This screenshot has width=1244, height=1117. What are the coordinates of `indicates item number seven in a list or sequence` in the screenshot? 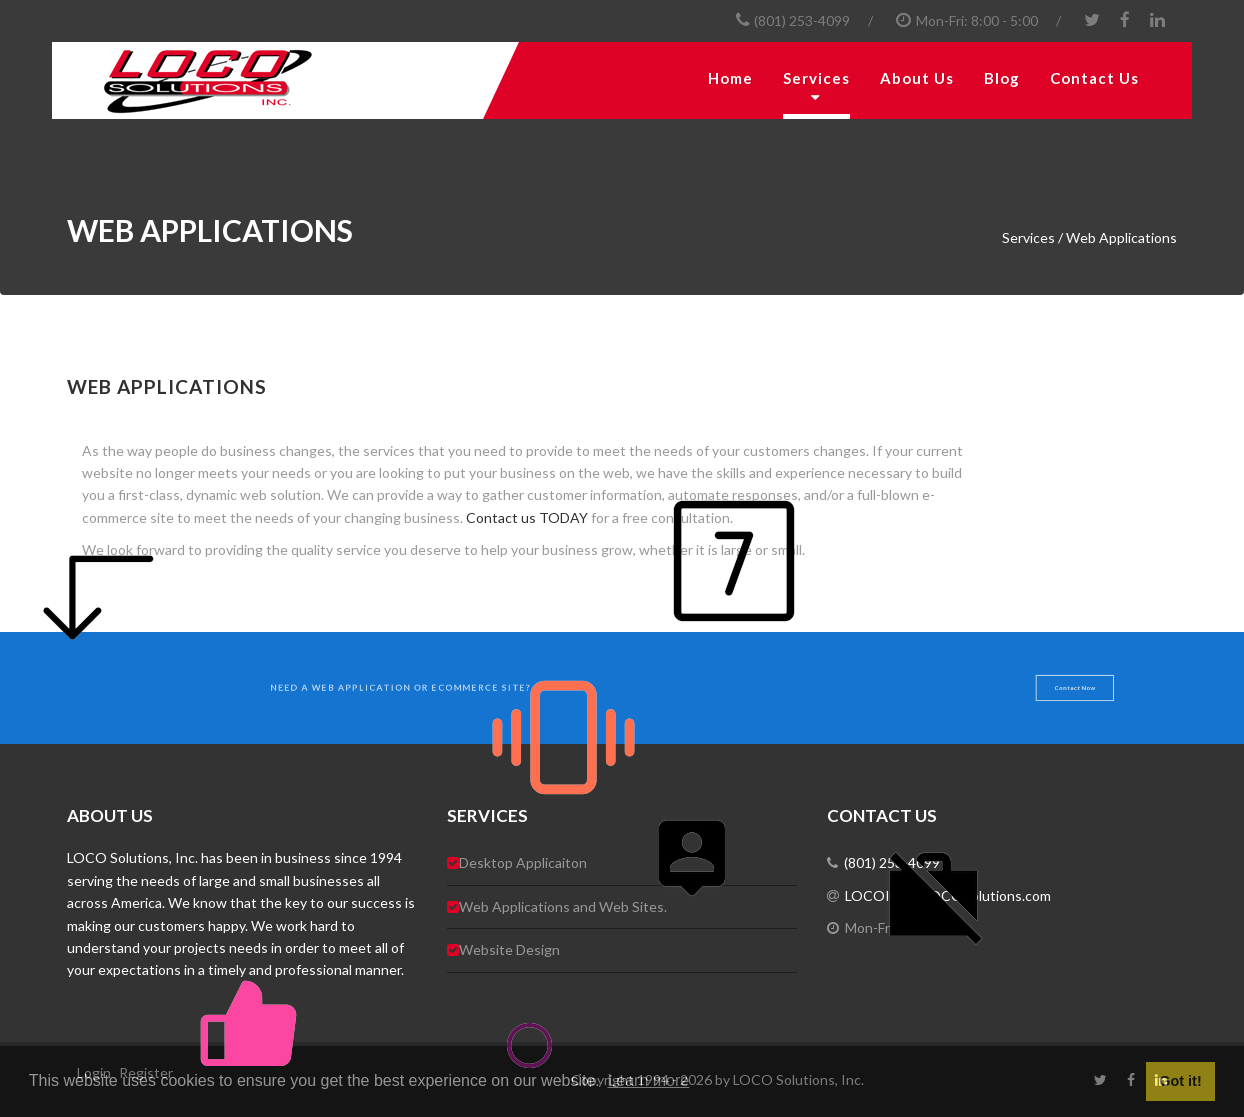 It's located at (734, 561).